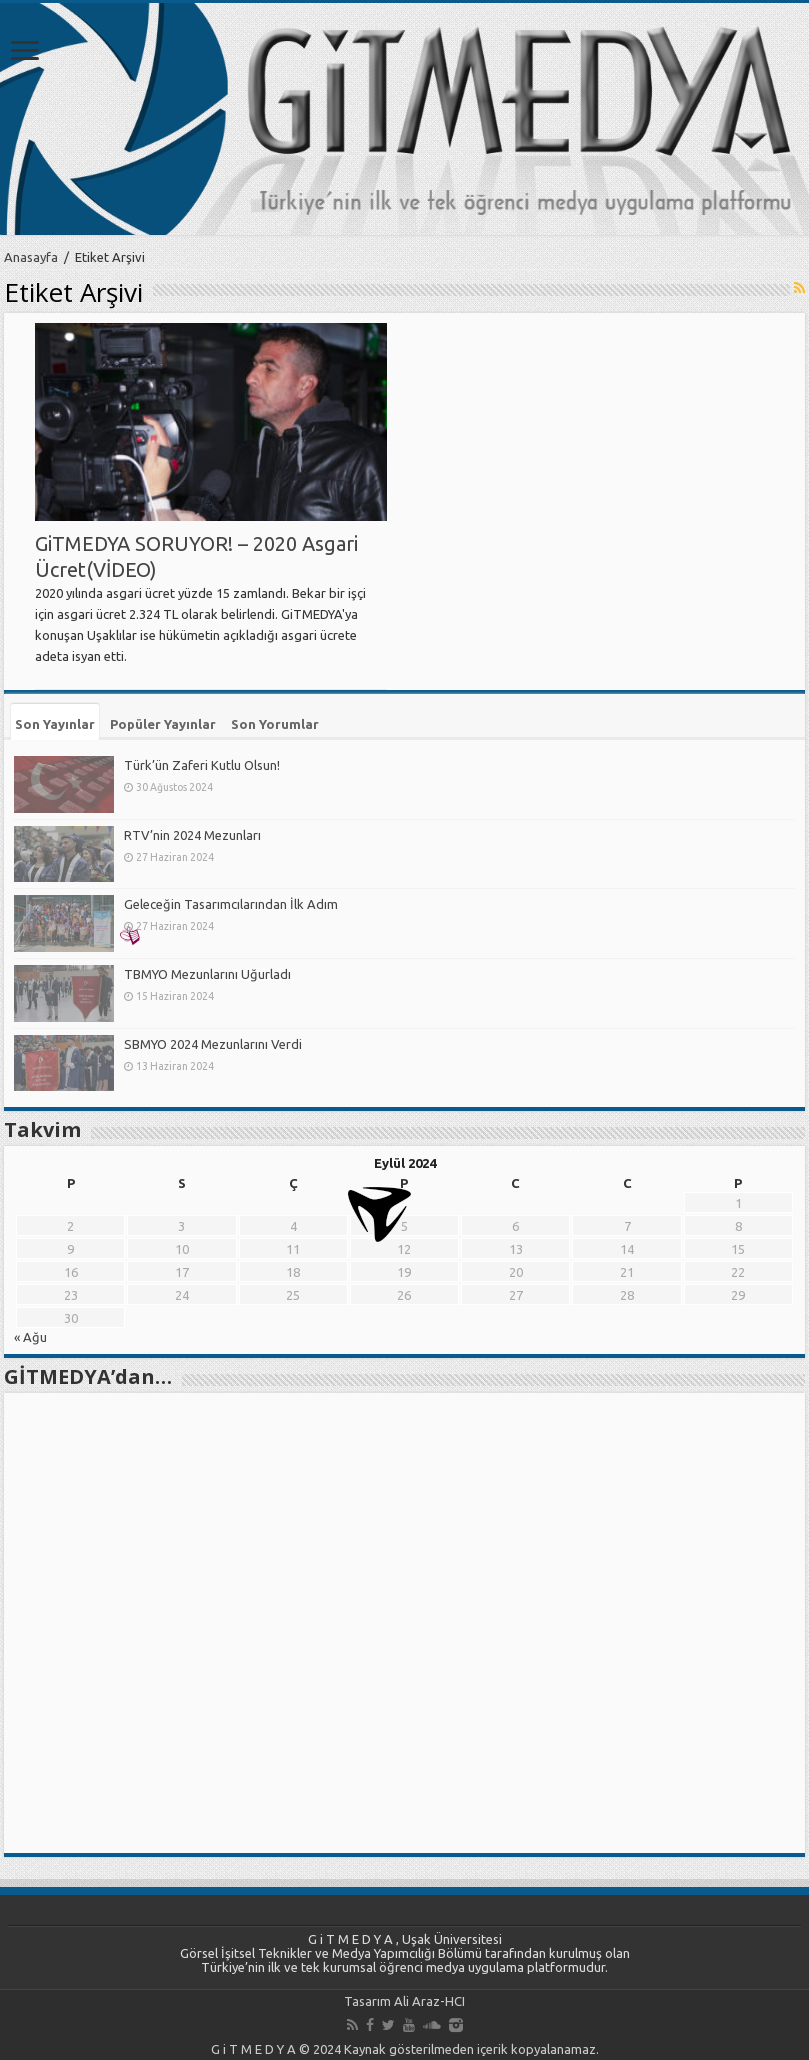  Describe the element at coordinates (379, 1214) in the screenshot. I see `freenet brand logo` at that location.